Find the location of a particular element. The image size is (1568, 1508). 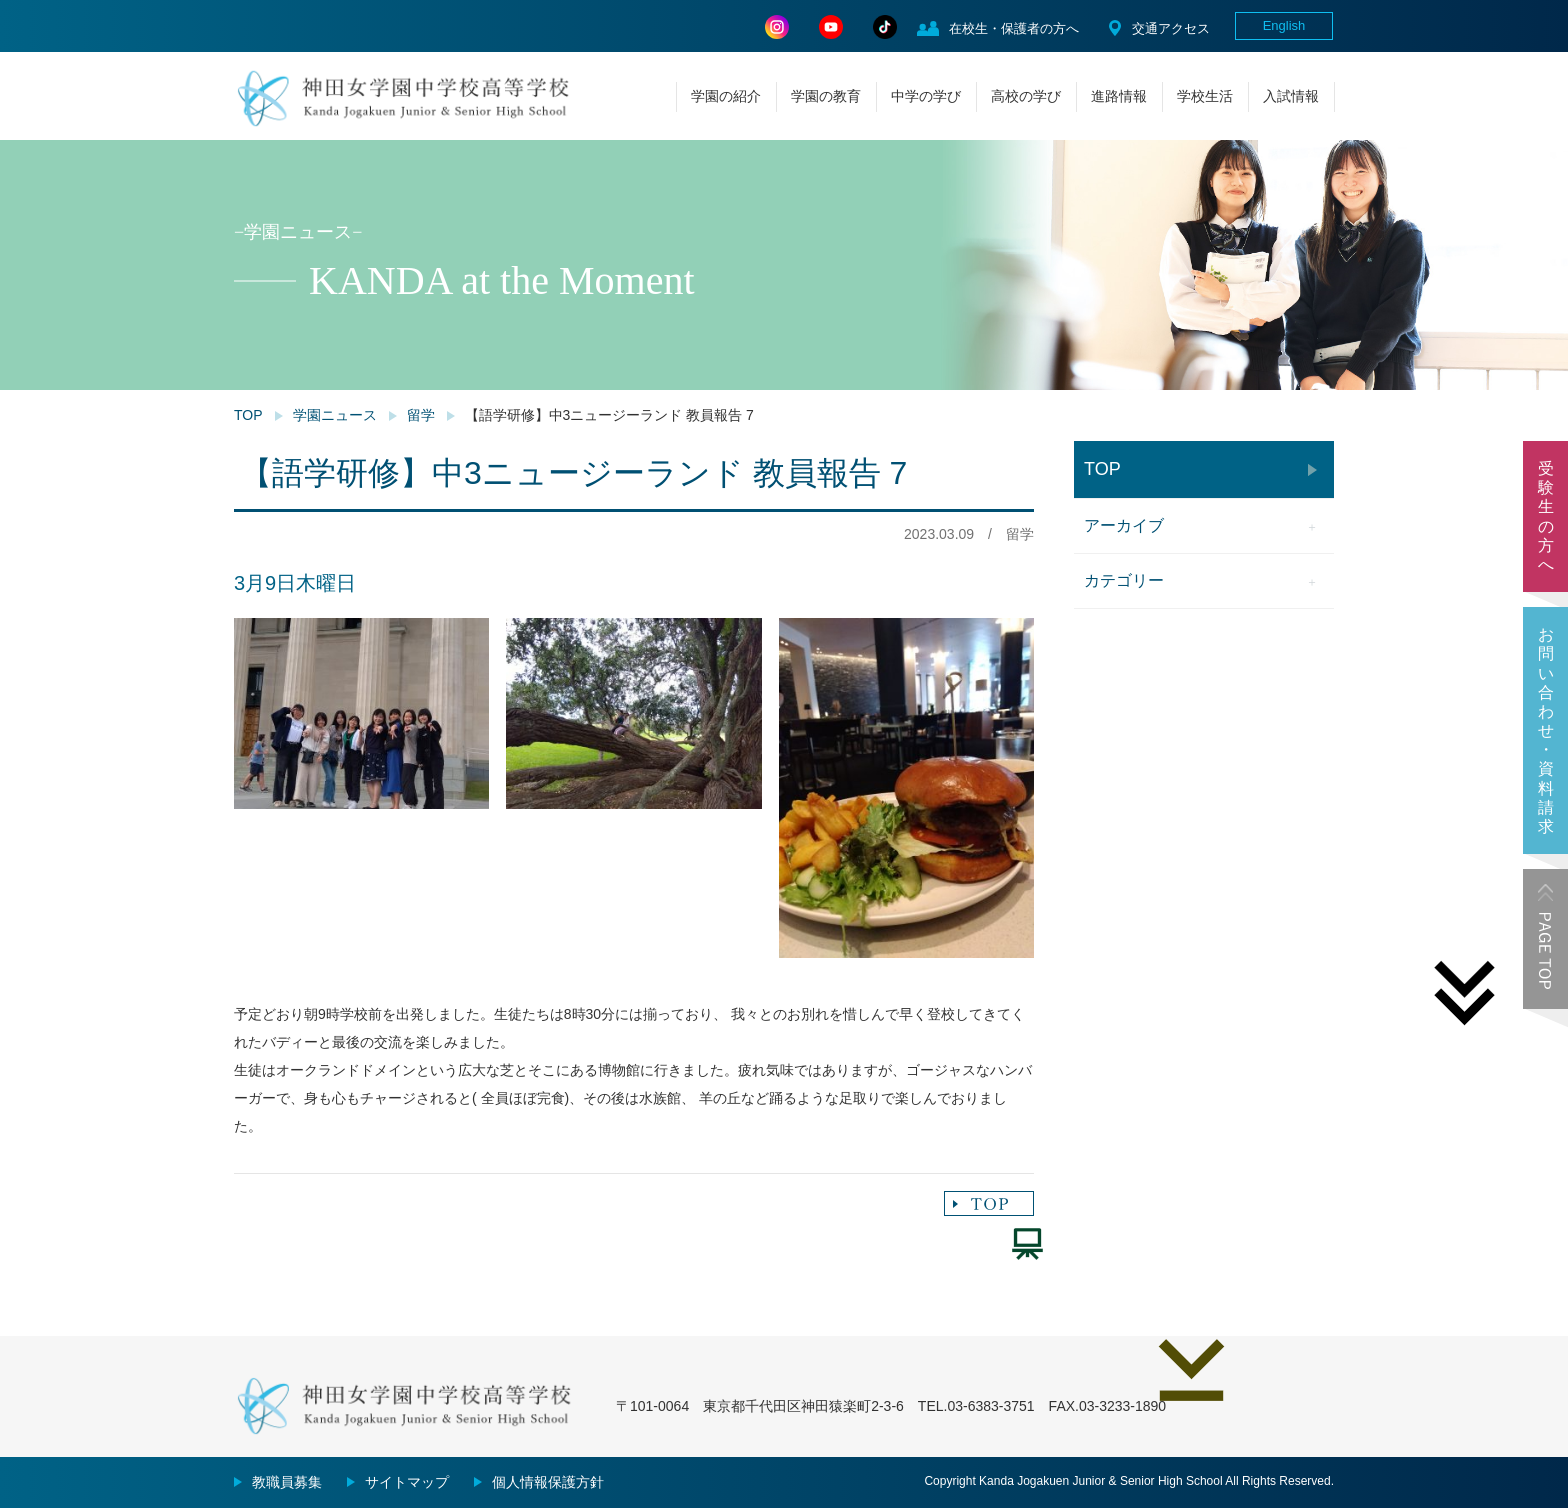

skip to bottom of page or list is located at coordinates (1191, 1374).